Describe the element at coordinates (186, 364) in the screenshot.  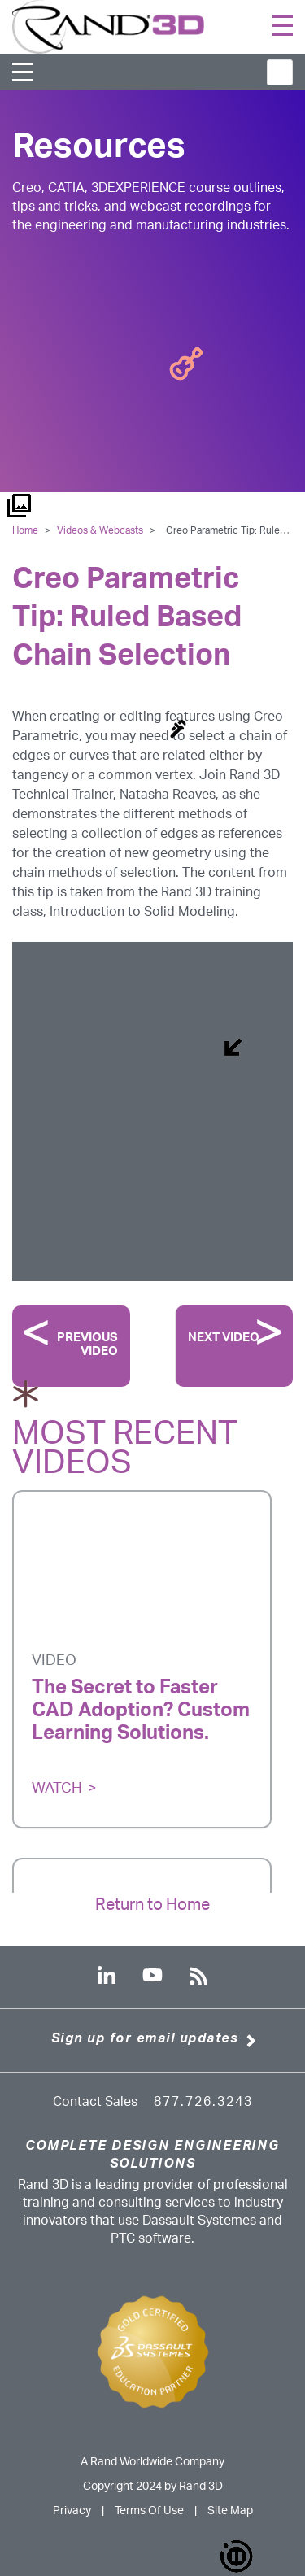
I see `access music or instrument settings` at that location.